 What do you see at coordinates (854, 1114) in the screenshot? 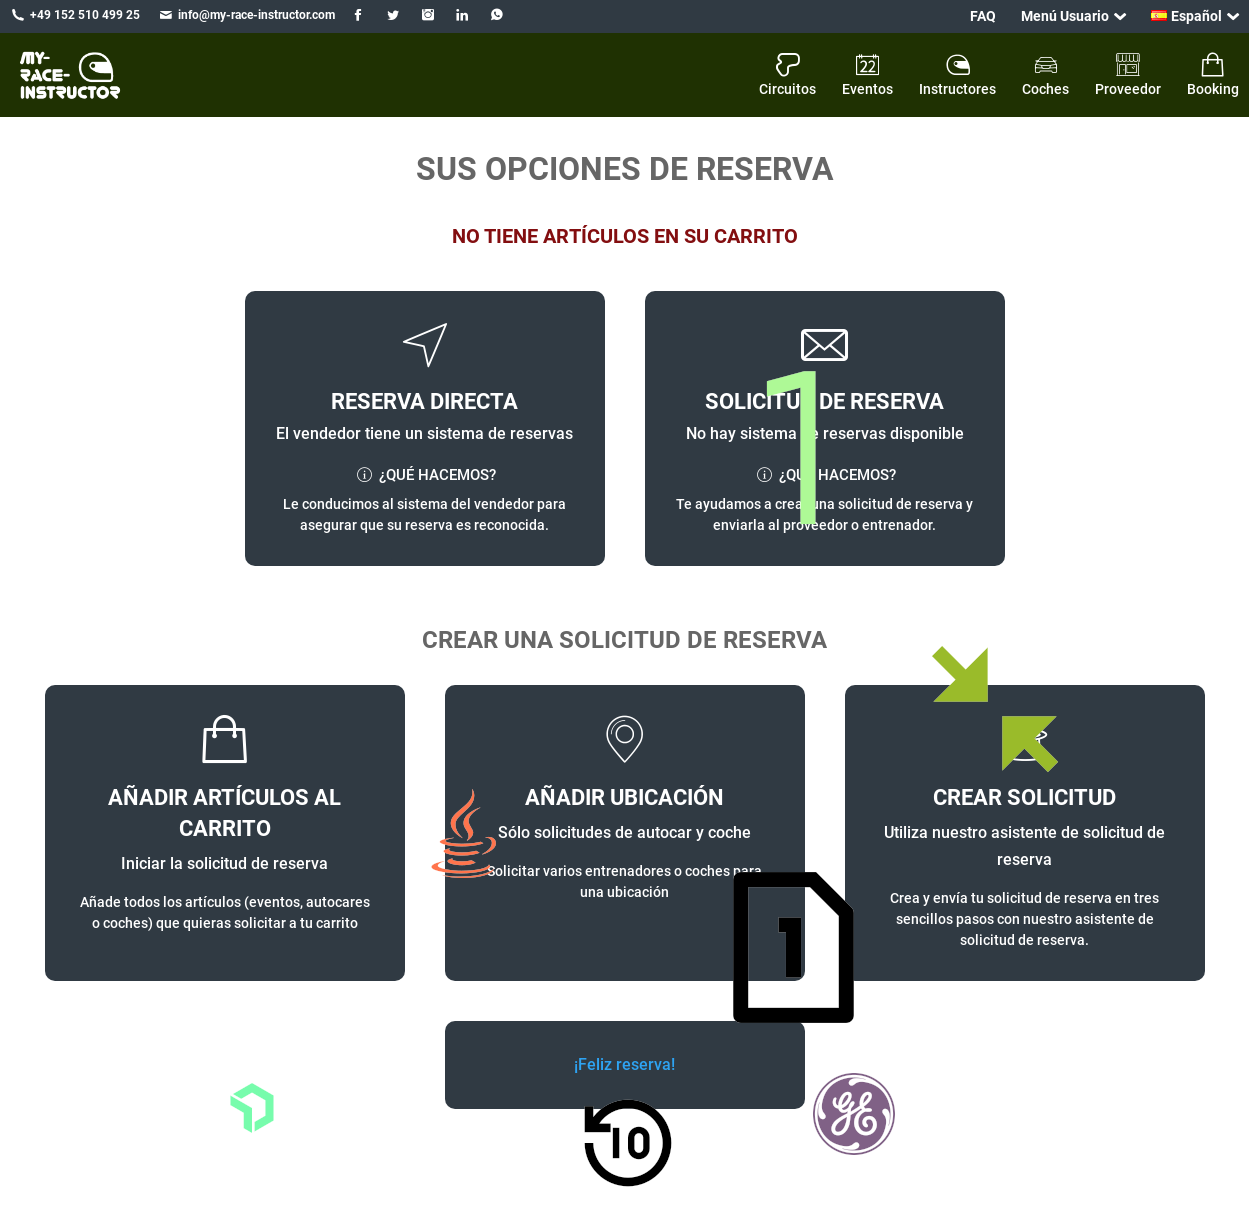
I see `General Electric company logo` at bounding box center [854, 1114].